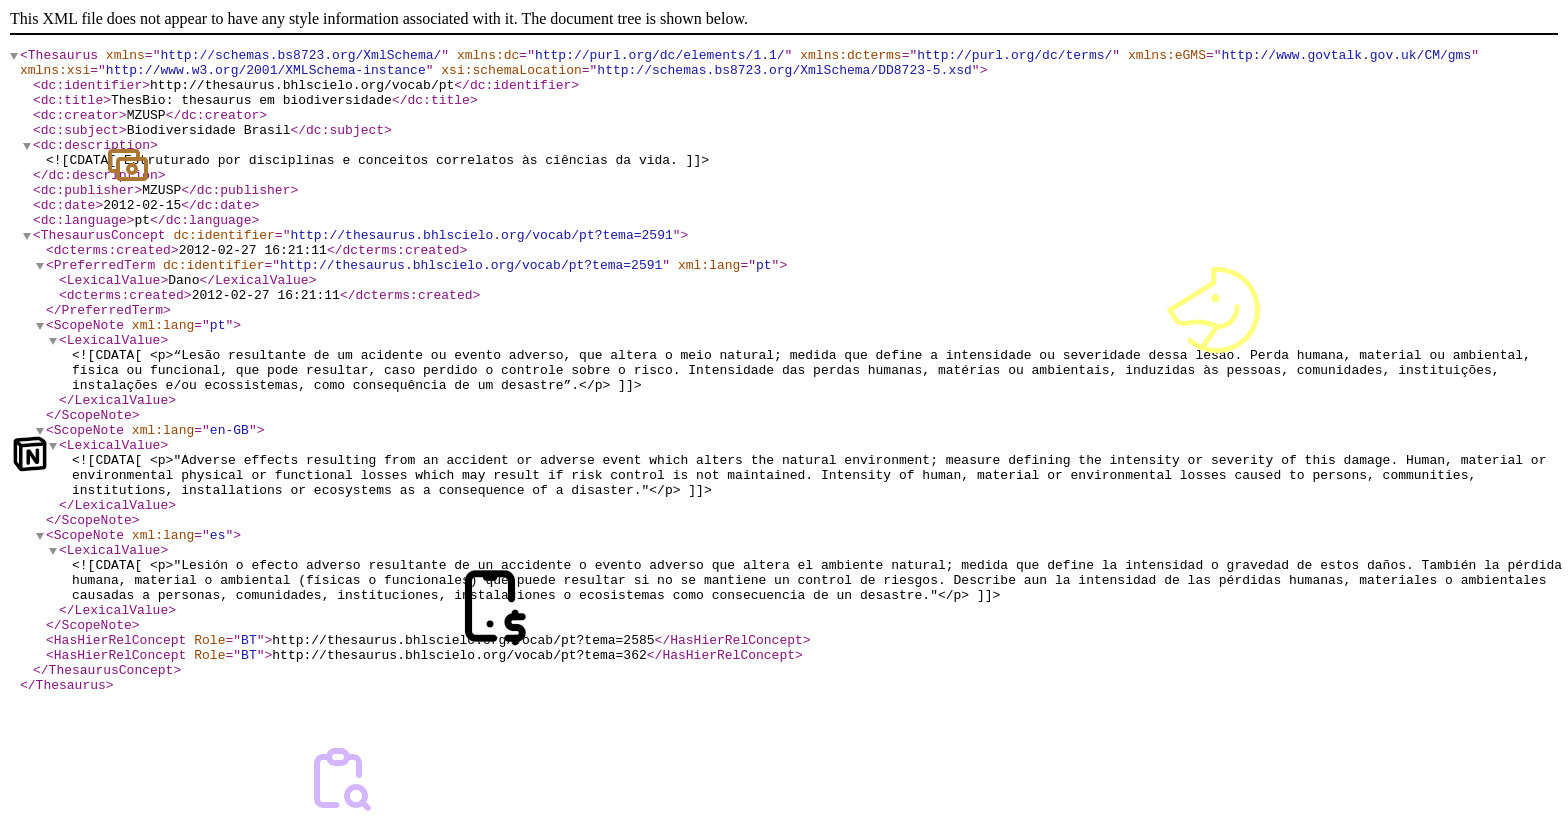  Describe the element at coordinates (1217, 310) in the screenshot. I see `access equestrian or horse-related features` at that location.